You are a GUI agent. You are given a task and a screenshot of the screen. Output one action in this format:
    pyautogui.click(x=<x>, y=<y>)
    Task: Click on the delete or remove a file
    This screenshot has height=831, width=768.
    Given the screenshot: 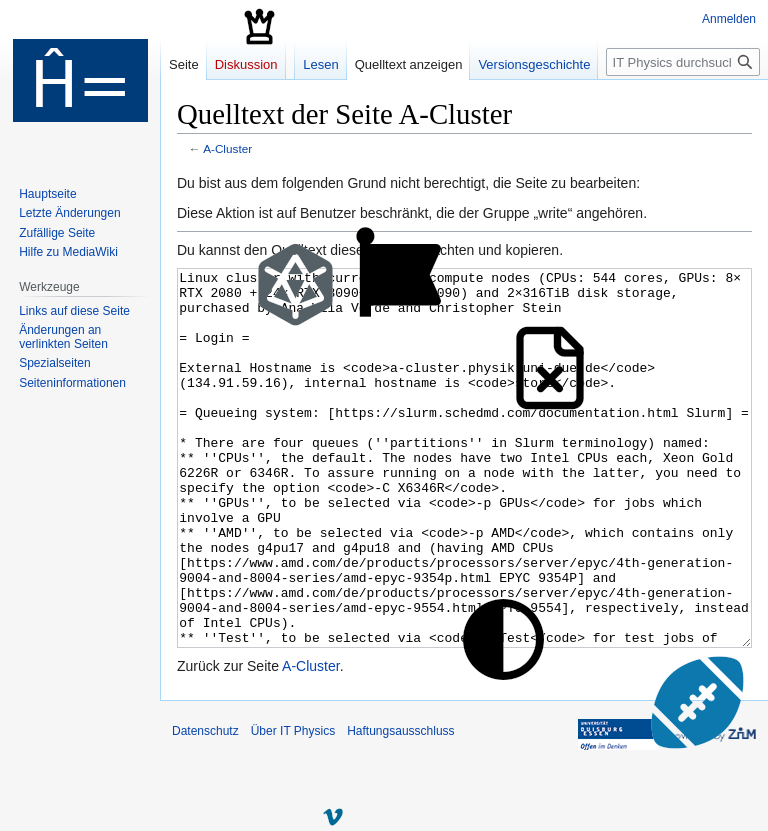 What is the action you would take?
    pyautogui.click(x=550, y=368)
    